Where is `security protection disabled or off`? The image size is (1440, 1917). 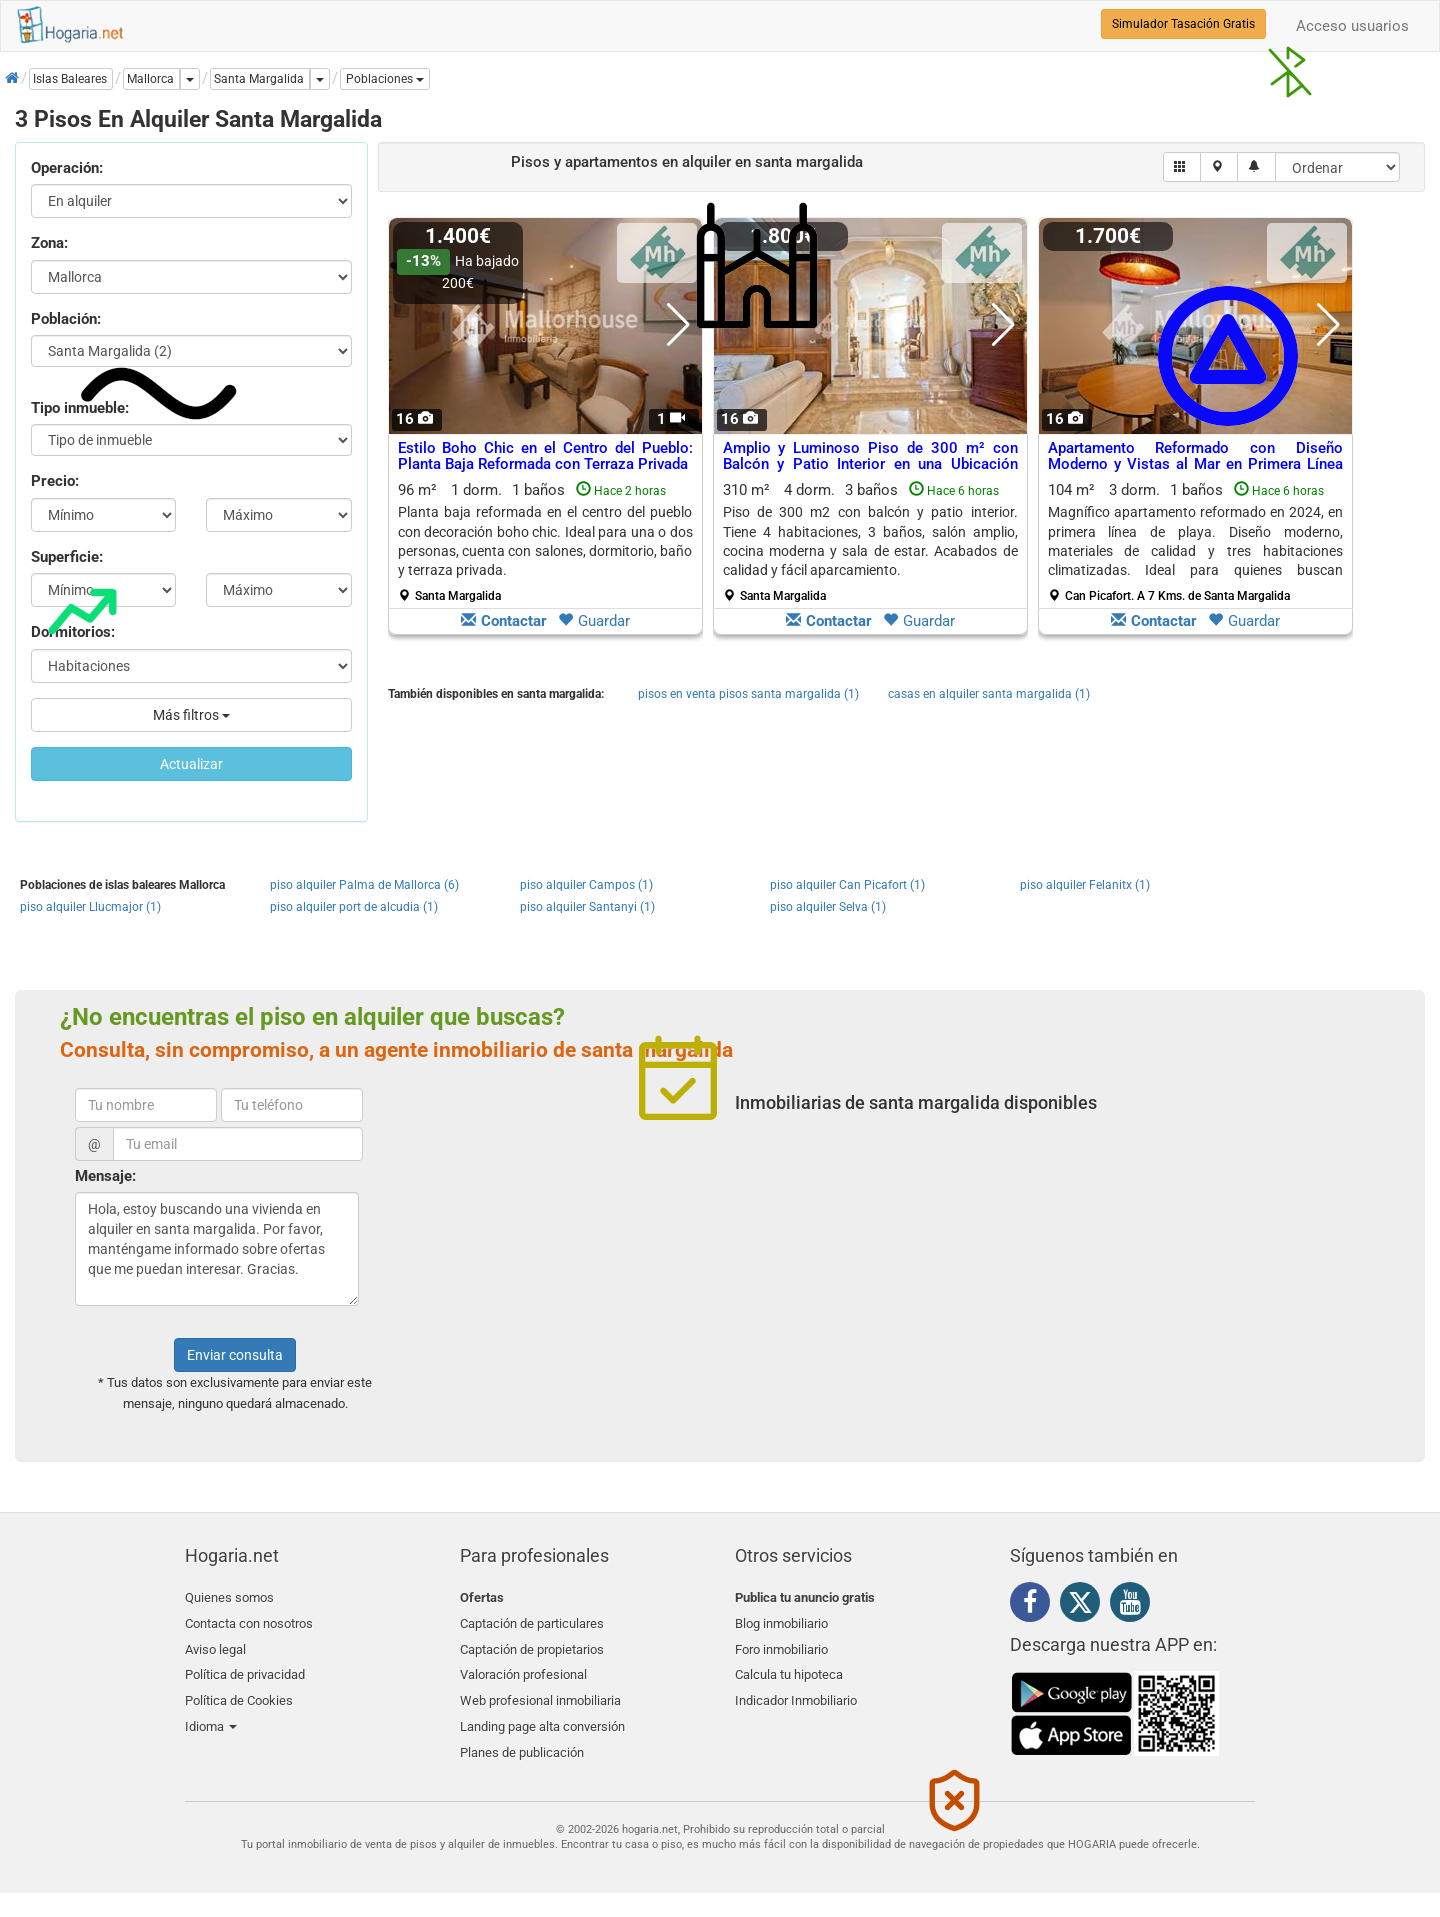 security protection disabled or off is located at coordinates (954, 1800).